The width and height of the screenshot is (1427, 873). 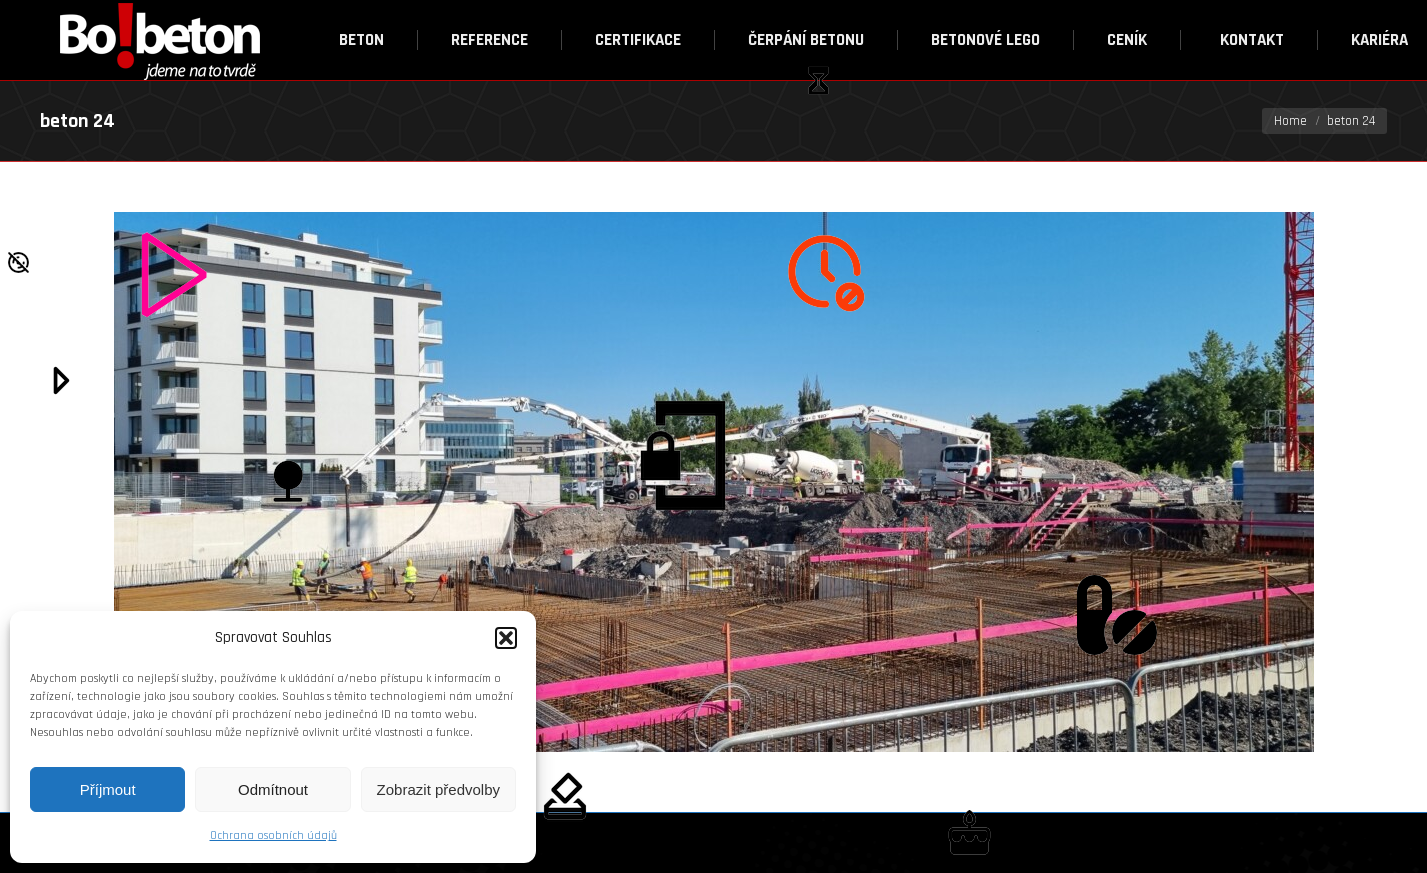 What do you see at coordinates (1117, 615) in the screenshot?
I see `view medication reminders` at bounding box center [1117, 615].